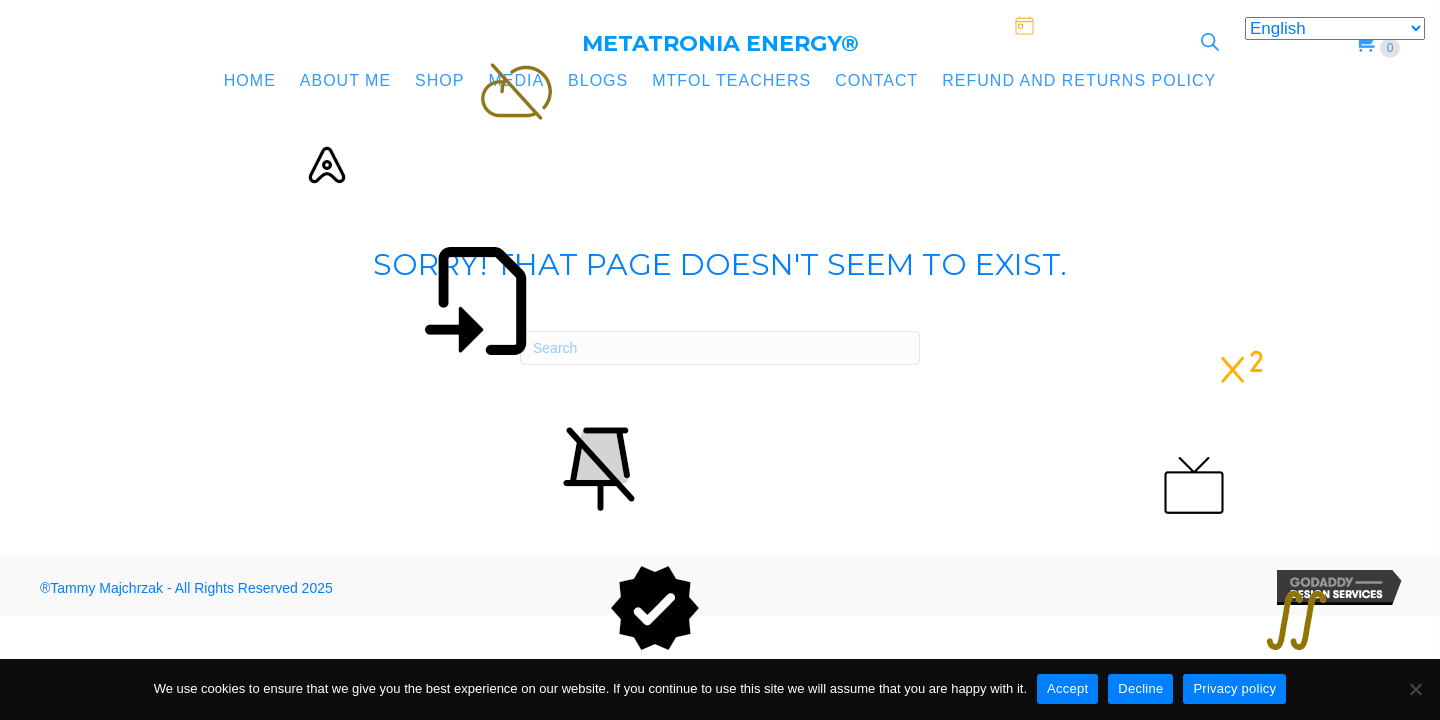  Describe the element at coordinates (655, 608) in the screenshot. I see `indicates a verified account or profile` at that location.